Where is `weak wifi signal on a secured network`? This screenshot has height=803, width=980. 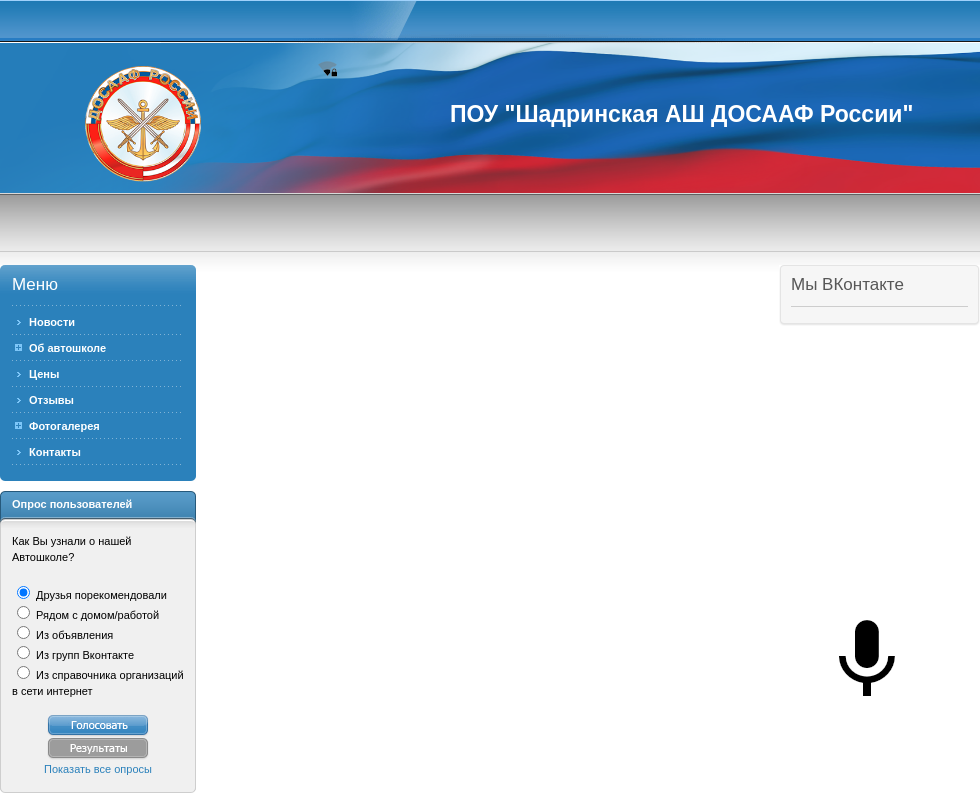
weak wifi signal on a secured network is located at coordinates (327, 68).